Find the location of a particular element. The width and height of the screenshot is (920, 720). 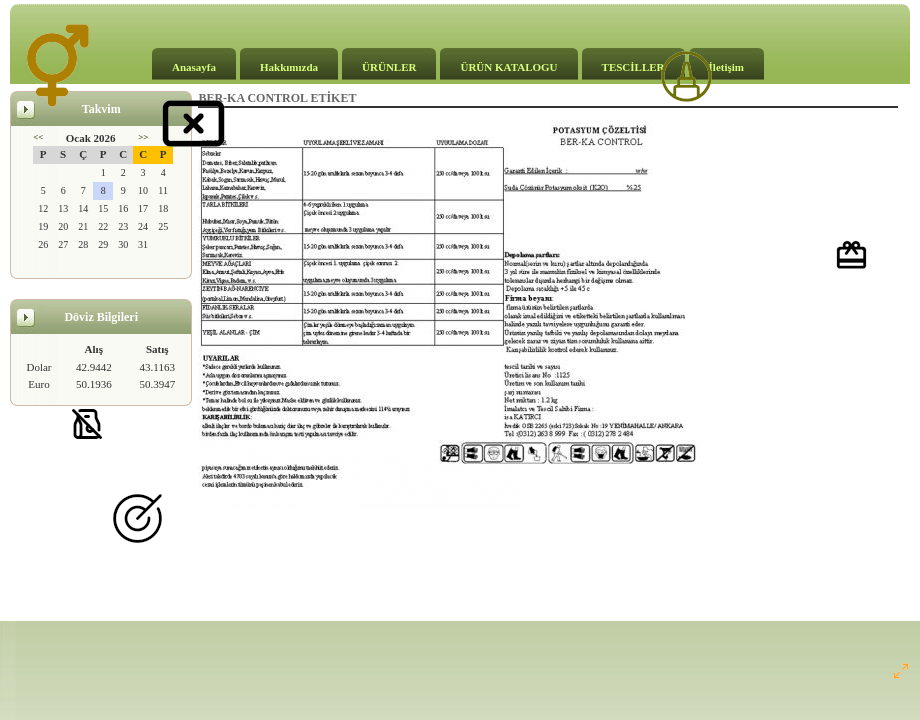

indicates intersex gender identity option is located at coordinates (55, 64).